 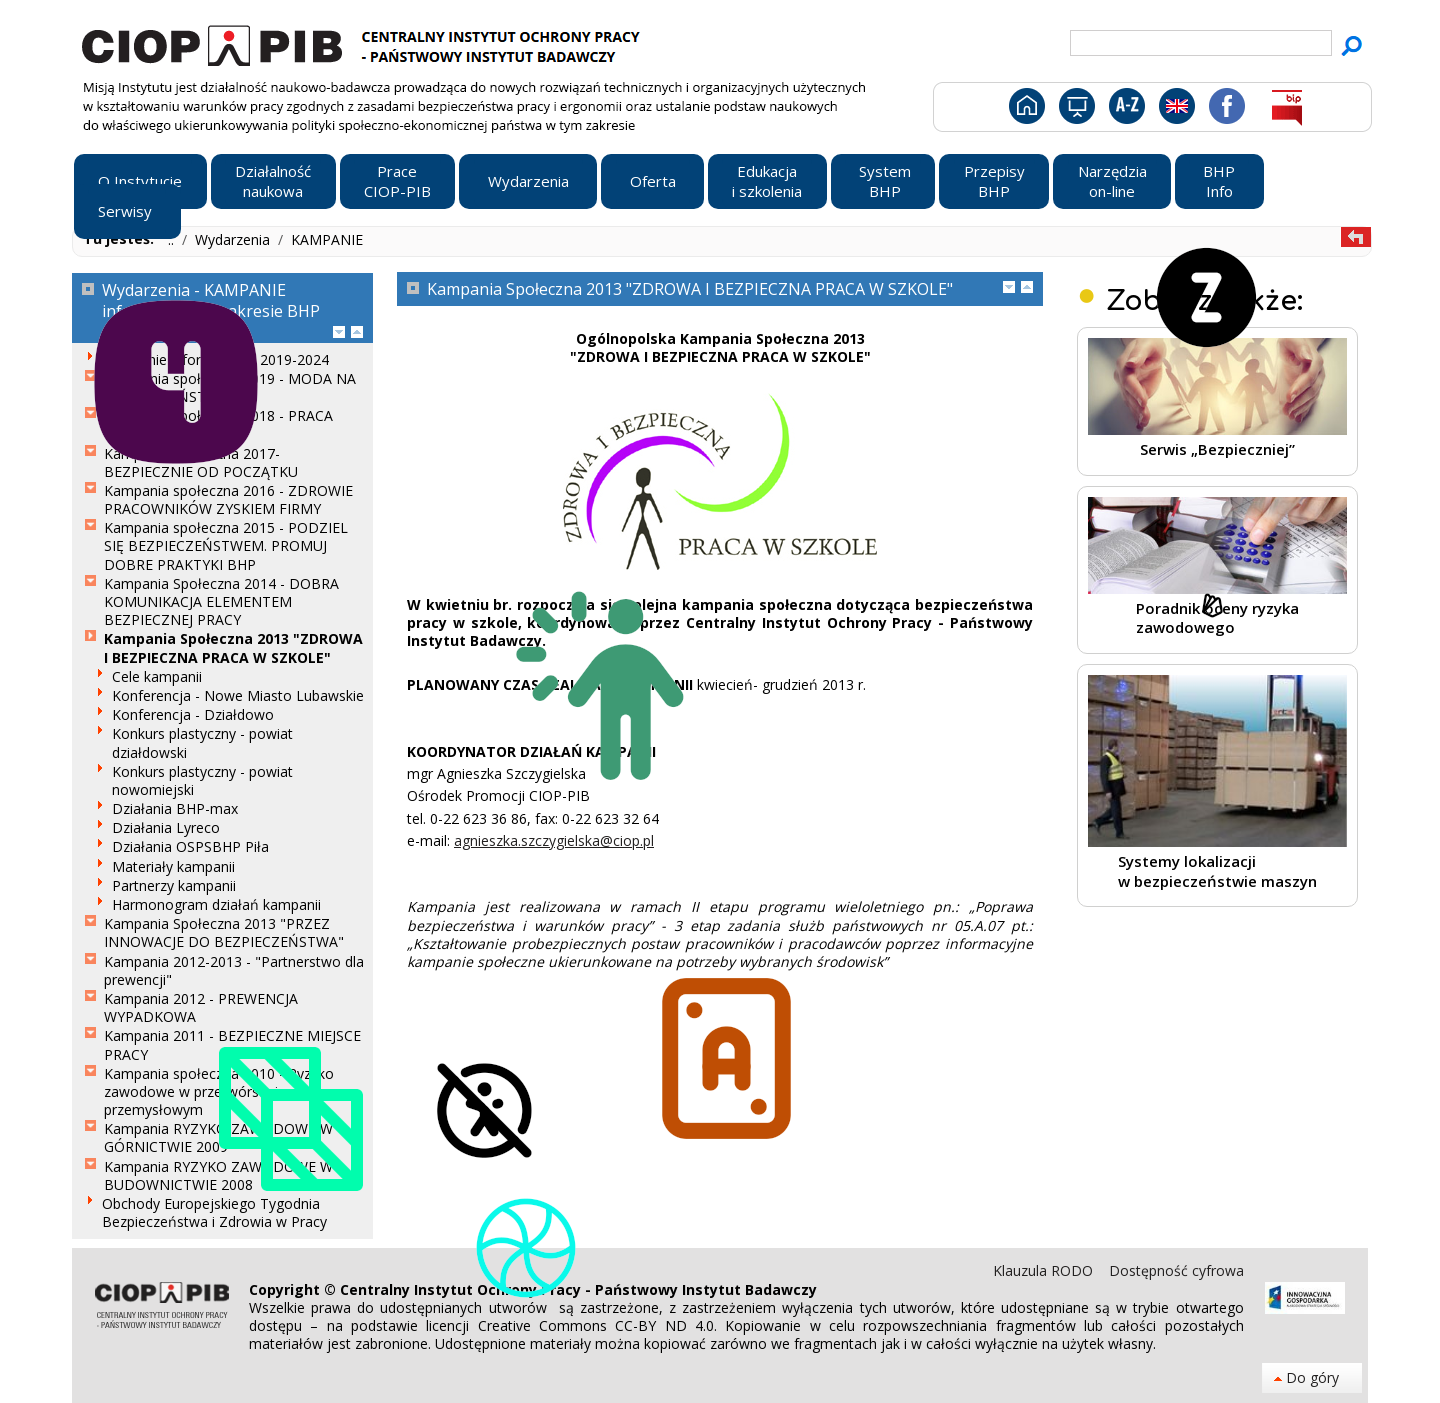 What do you see at coordinates (615, 689) in the screenshot?
I see `indicates a person with high energy or activity` at bounding box center [615, 689].